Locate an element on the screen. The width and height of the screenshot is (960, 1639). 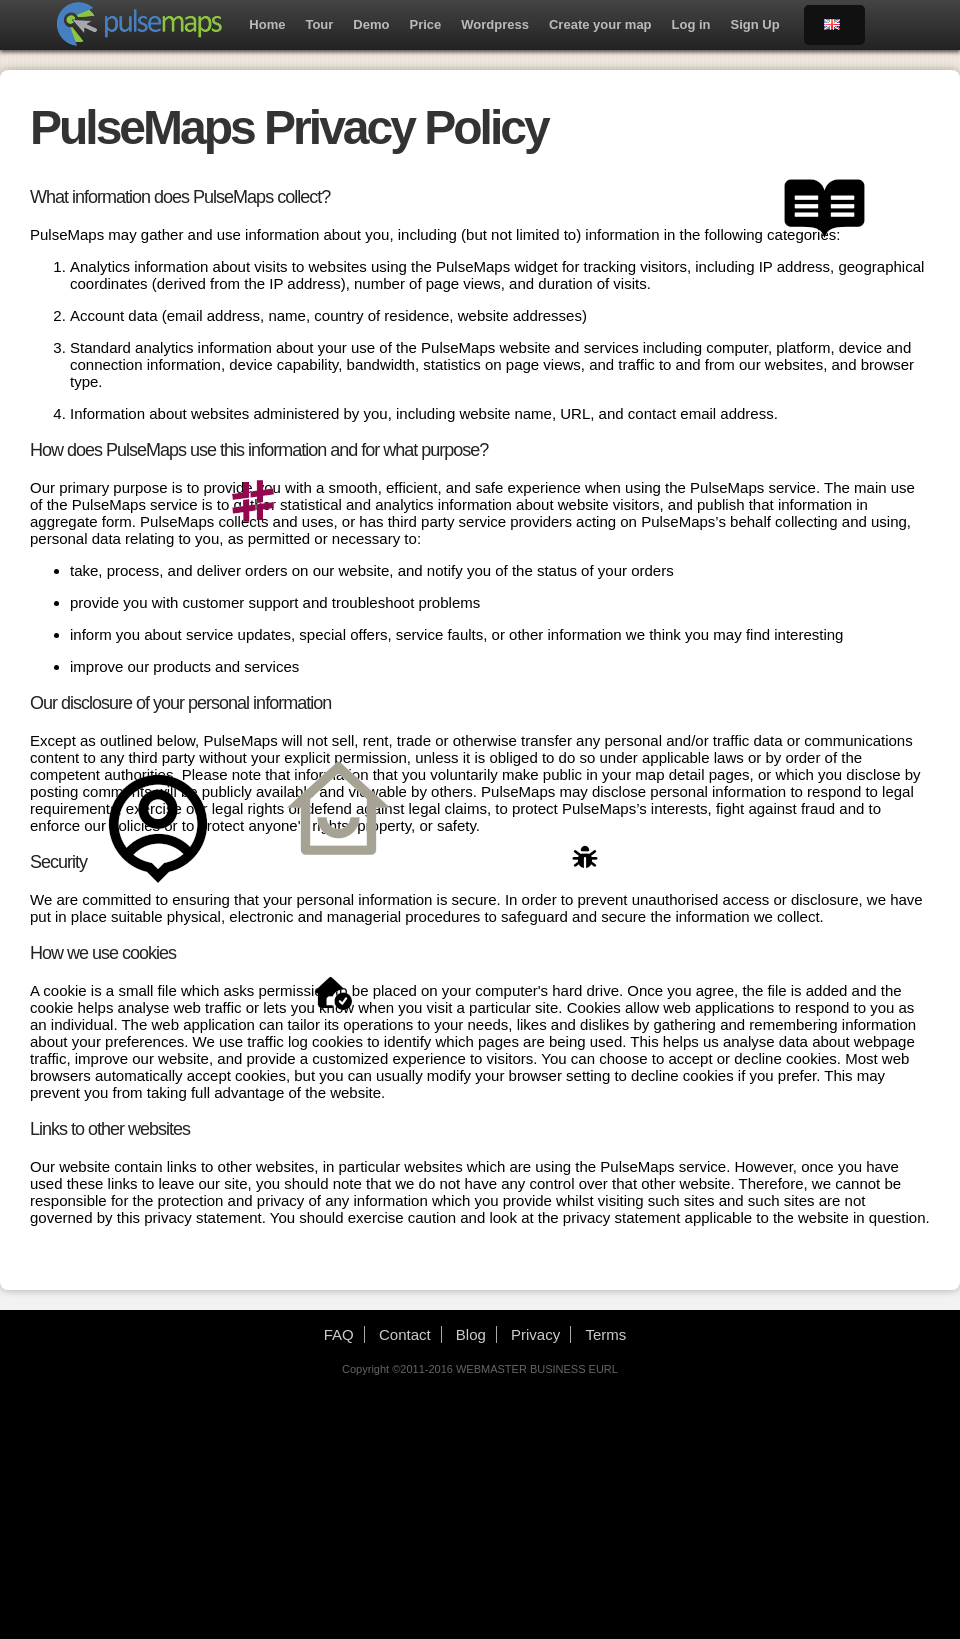
go to home screen is located at coordinates (338, 812).